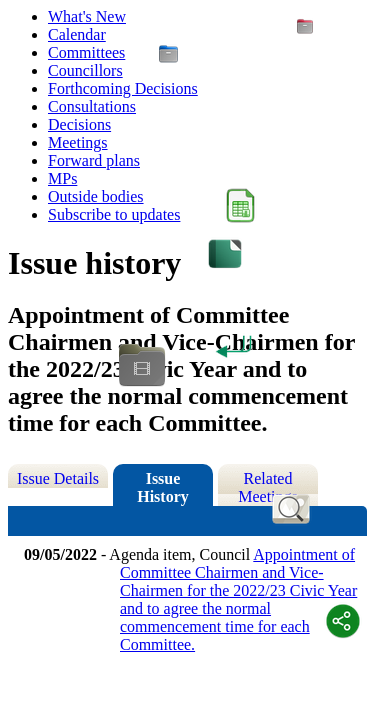  Describe the element at coordinates (343, 621) in the screenshot. I see `access sharing and network preferences` at that location.